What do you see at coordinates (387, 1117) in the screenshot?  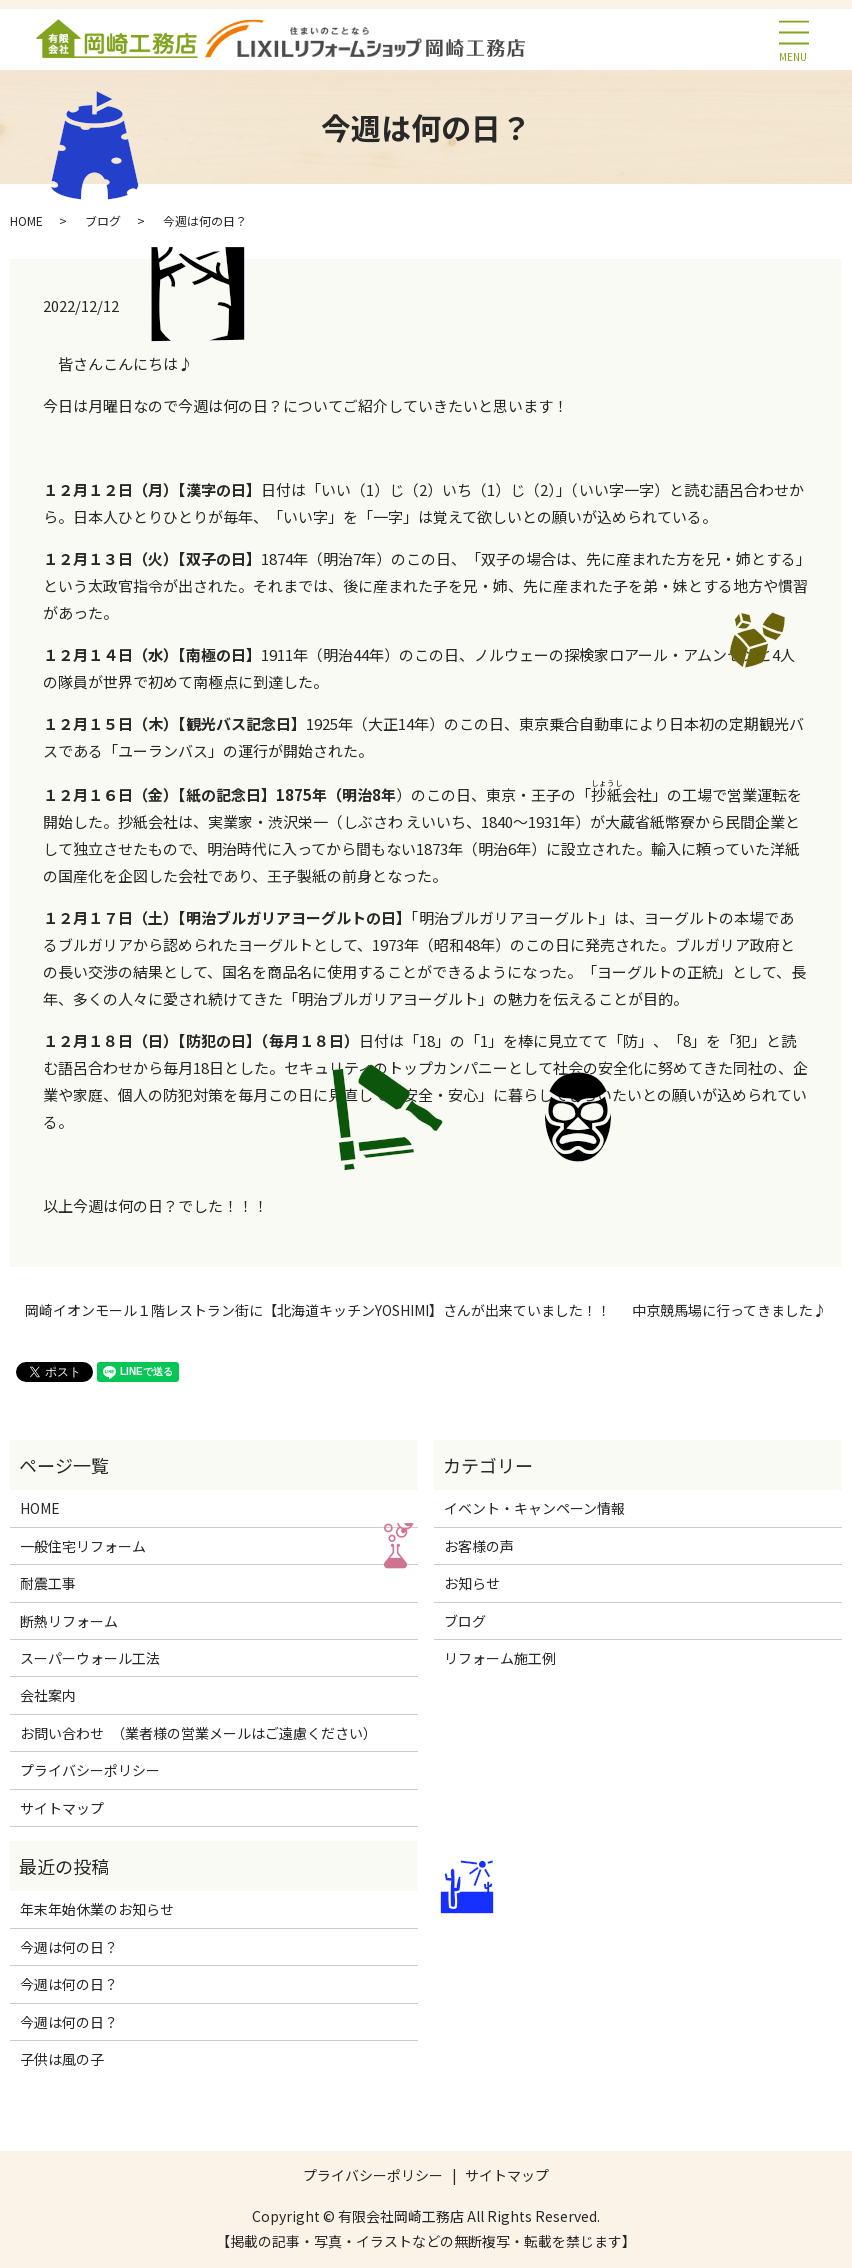 I see `woodworking tools or crafting section` at bounding box center [387, 1117].